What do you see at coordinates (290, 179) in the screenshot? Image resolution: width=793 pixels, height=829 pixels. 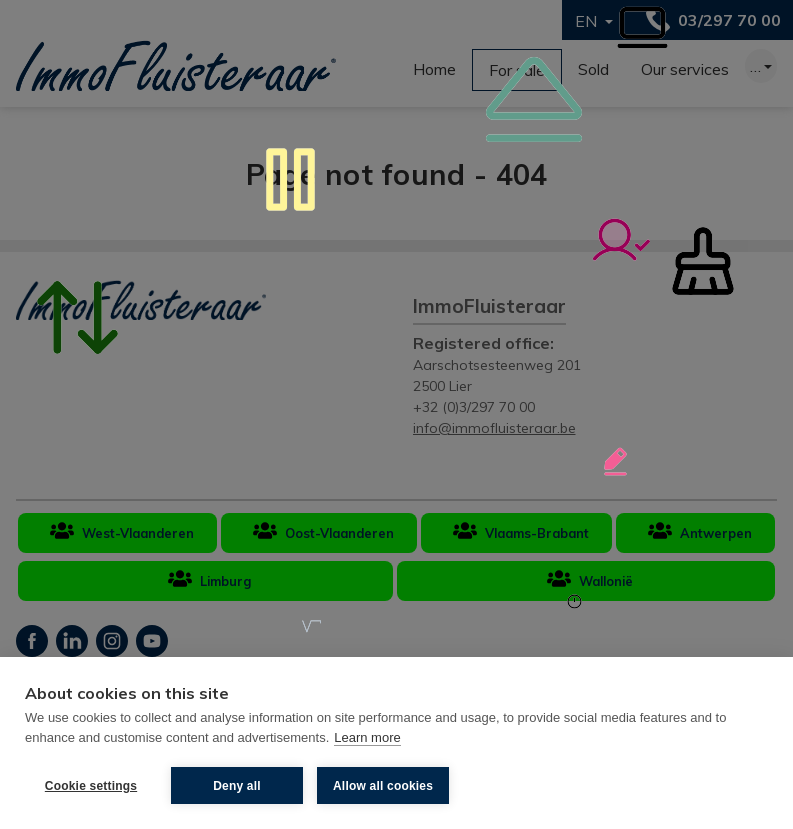 I see `pause media playback` at bounding box center [290, 179].